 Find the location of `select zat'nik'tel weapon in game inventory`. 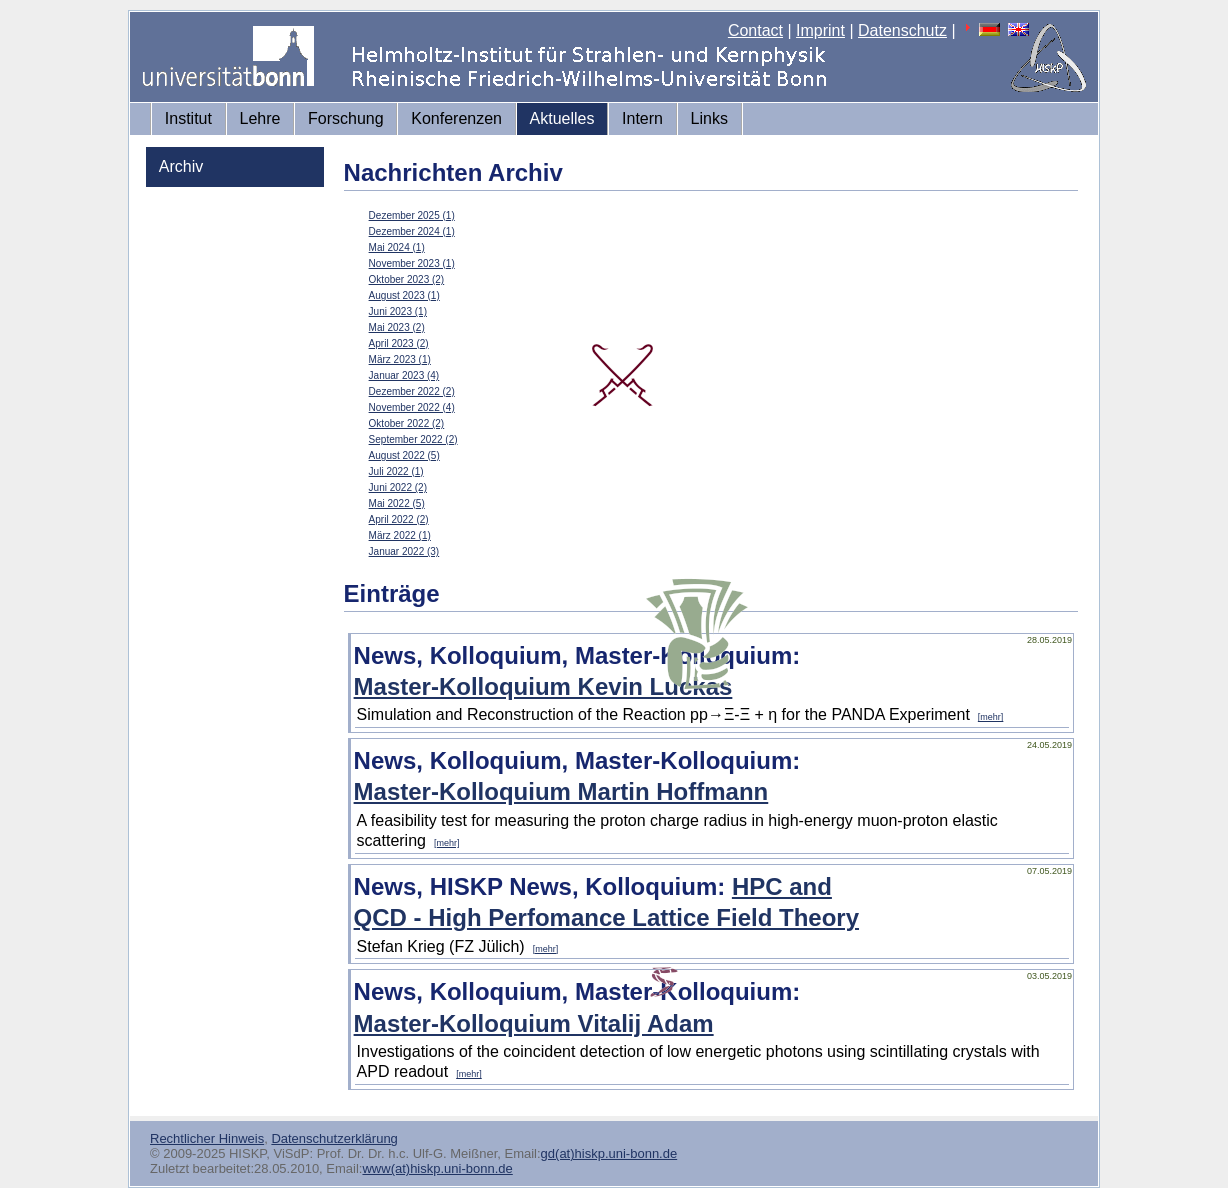

select zat'nik'tel weapon in game inventory is located at coordinates (664, 982).